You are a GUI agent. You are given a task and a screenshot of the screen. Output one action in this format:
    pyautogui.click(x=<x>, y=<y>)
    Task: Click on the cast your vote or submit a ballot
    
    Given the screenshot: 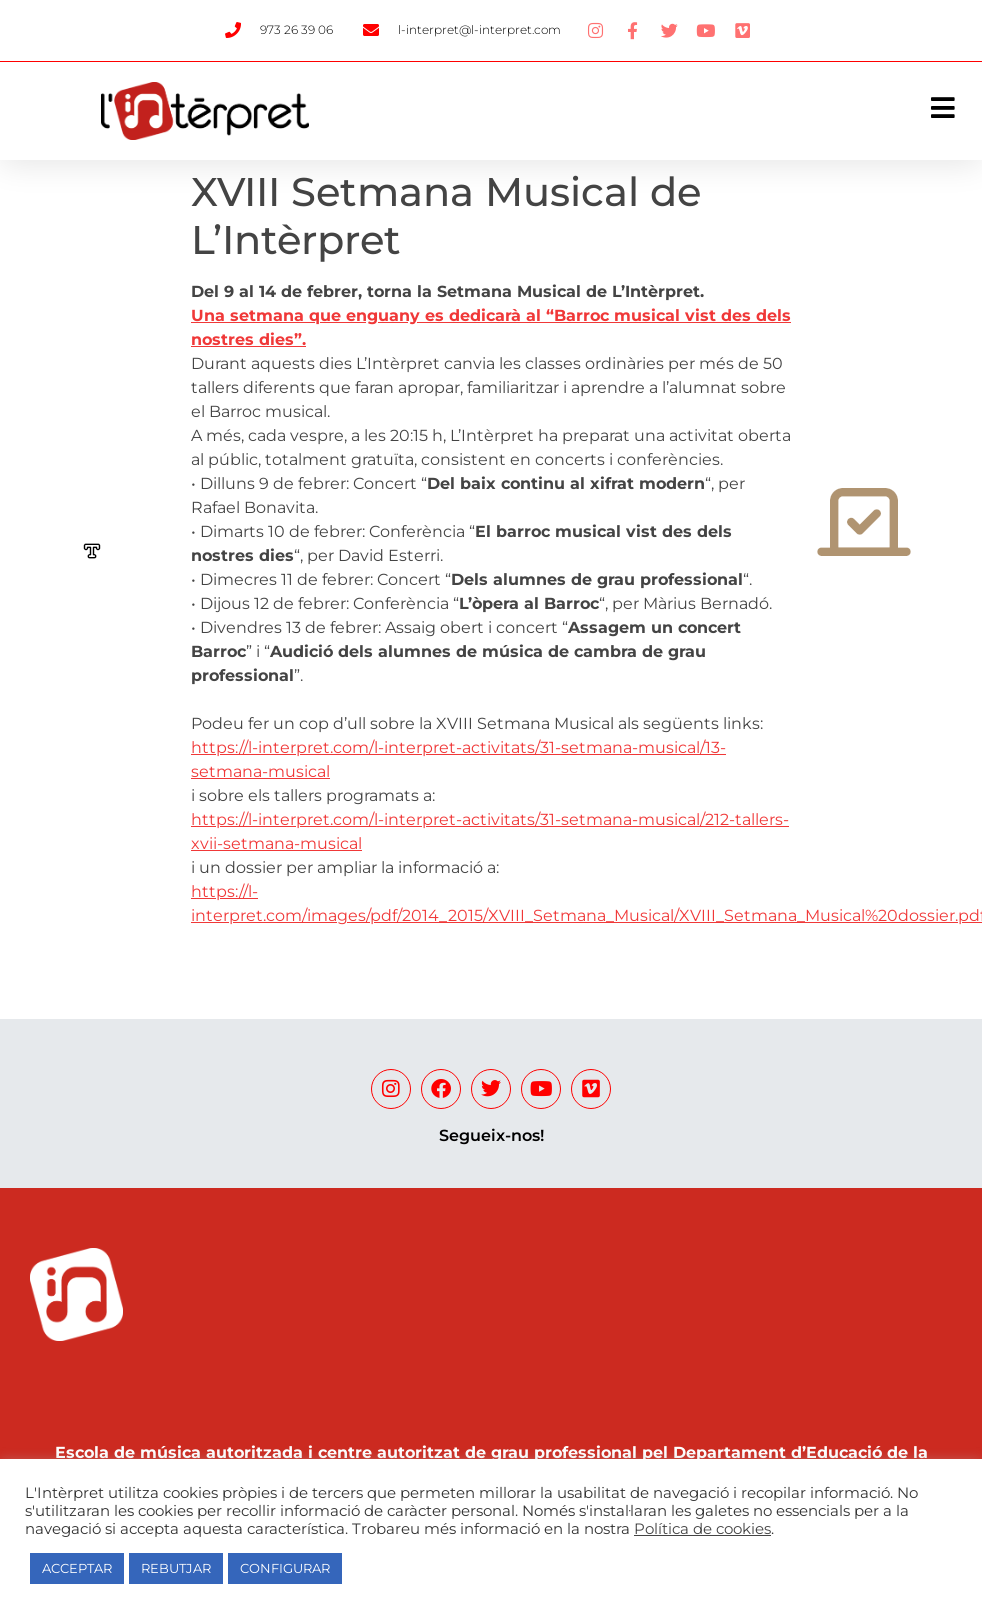 What is the action you would take?
    pyautogui.click(x=864, y=522)
    